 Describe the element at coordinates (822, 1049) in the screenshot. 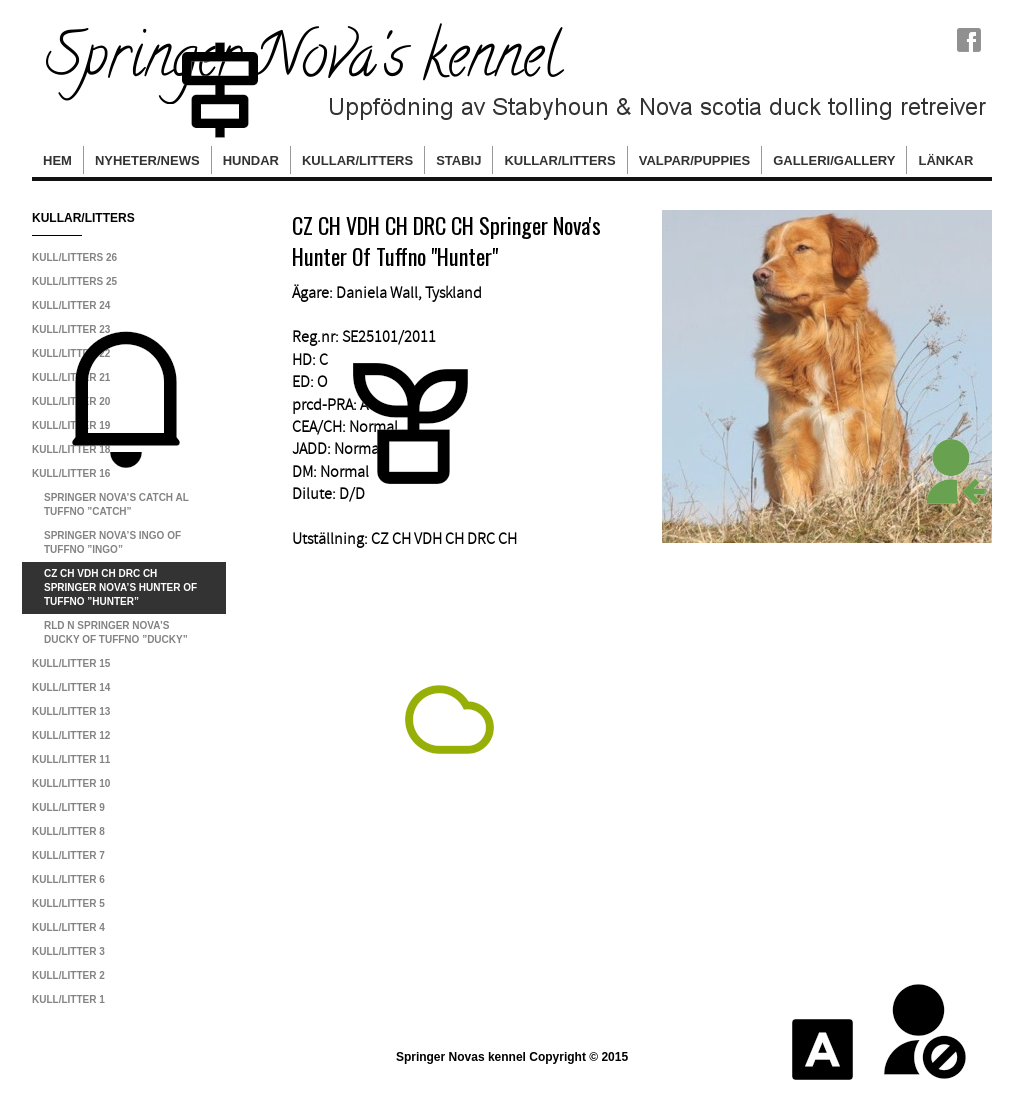

I see `switch input method or keyboard language` at that location.